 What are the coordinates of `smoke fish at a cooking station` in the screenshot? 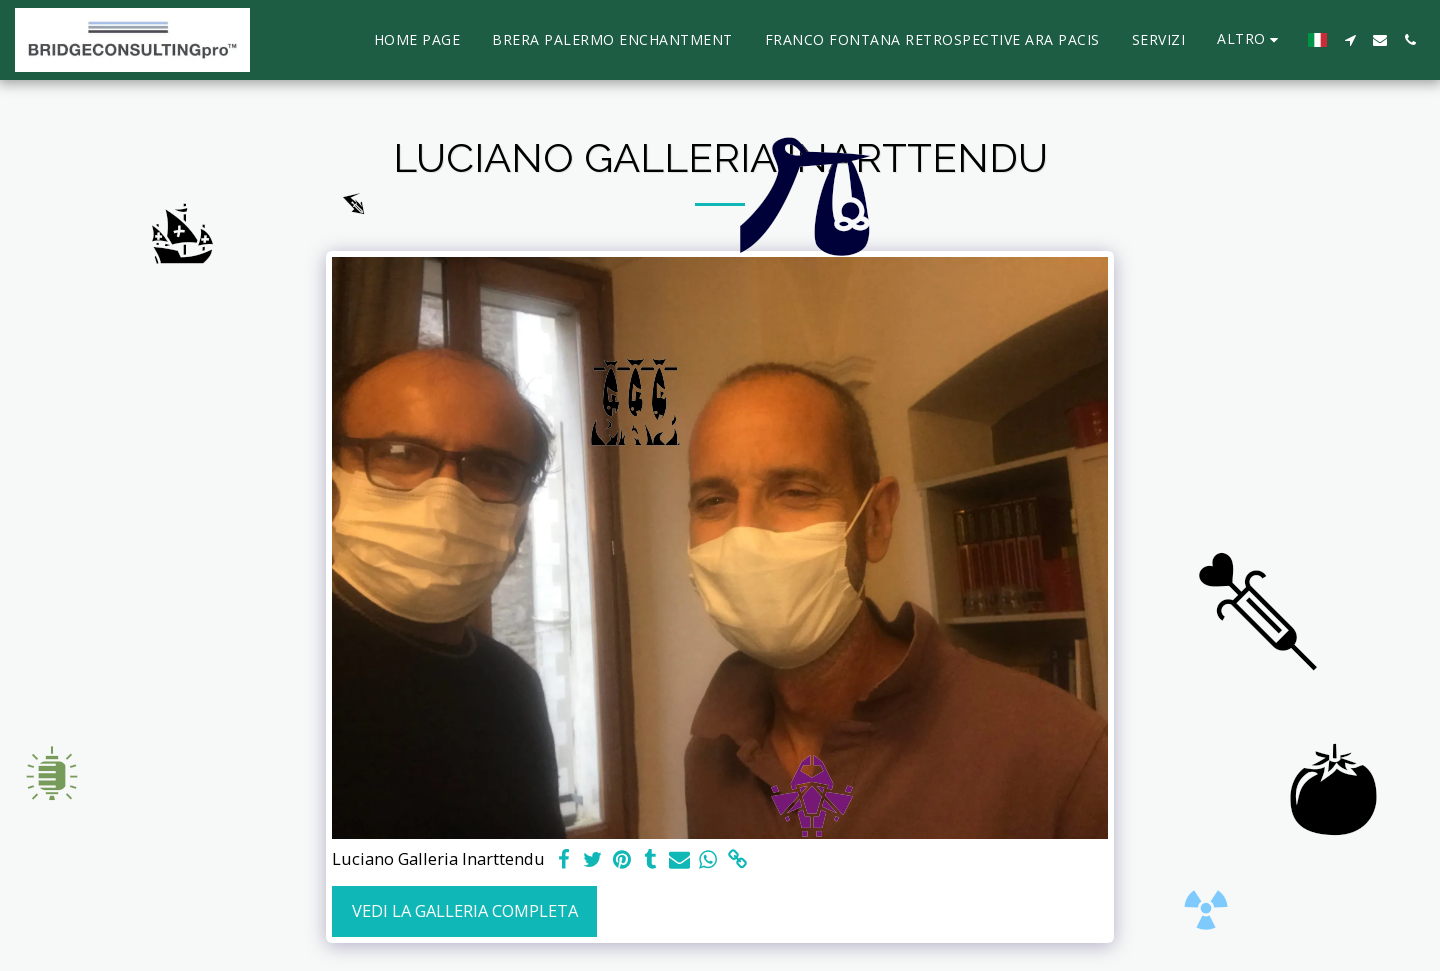 It's located at (635, 401).